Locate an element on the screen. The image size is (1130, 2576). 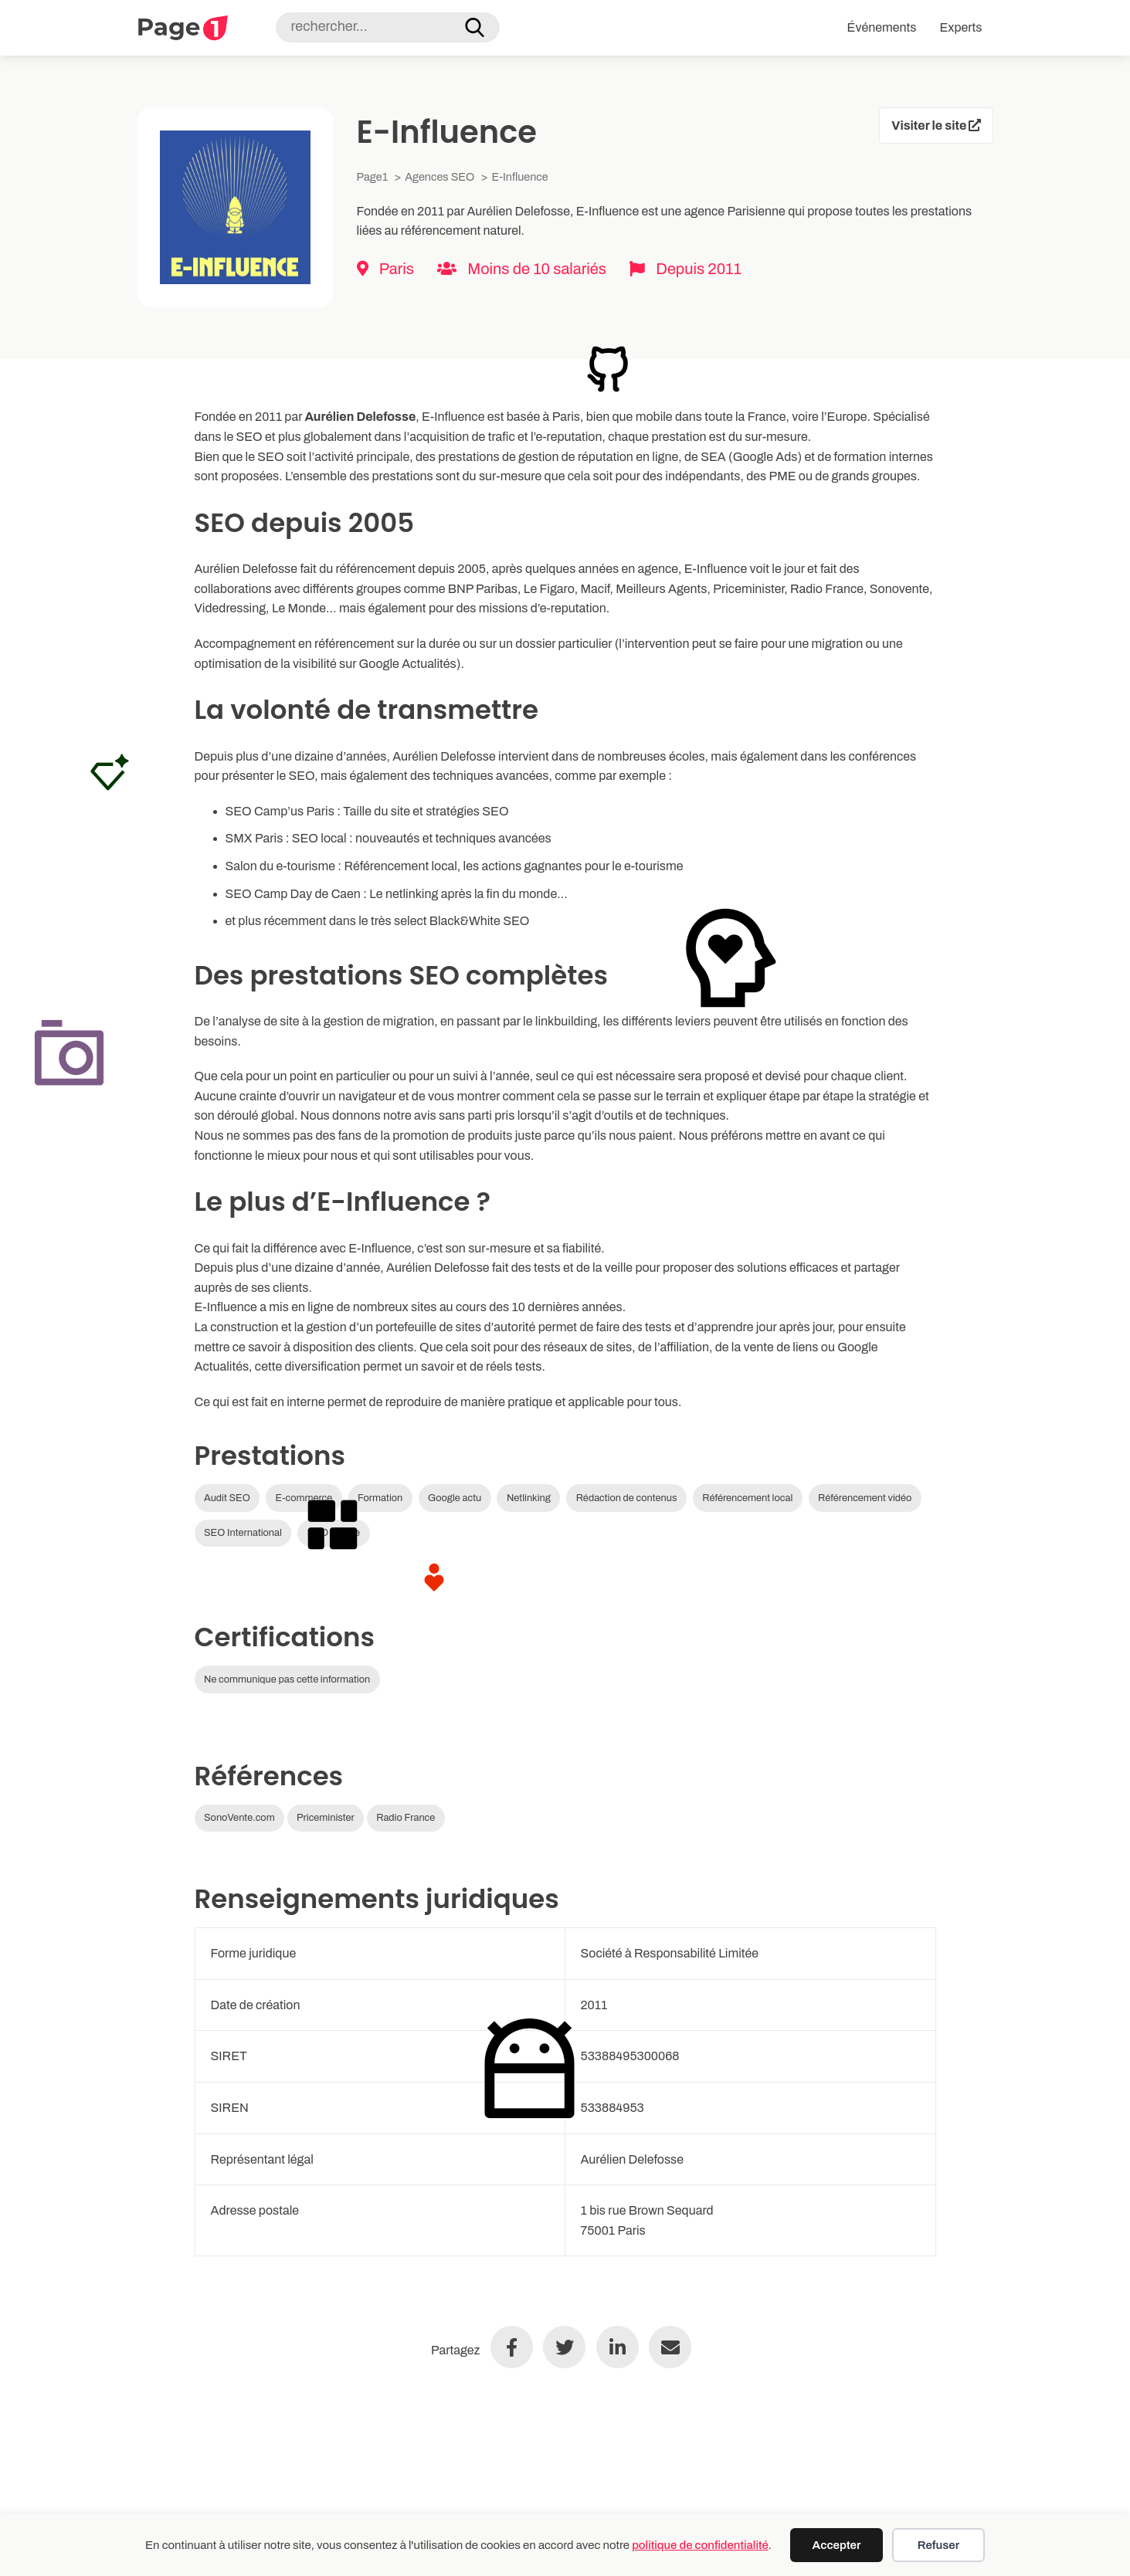
android operating system logo is located at coordinates (529, 2068).